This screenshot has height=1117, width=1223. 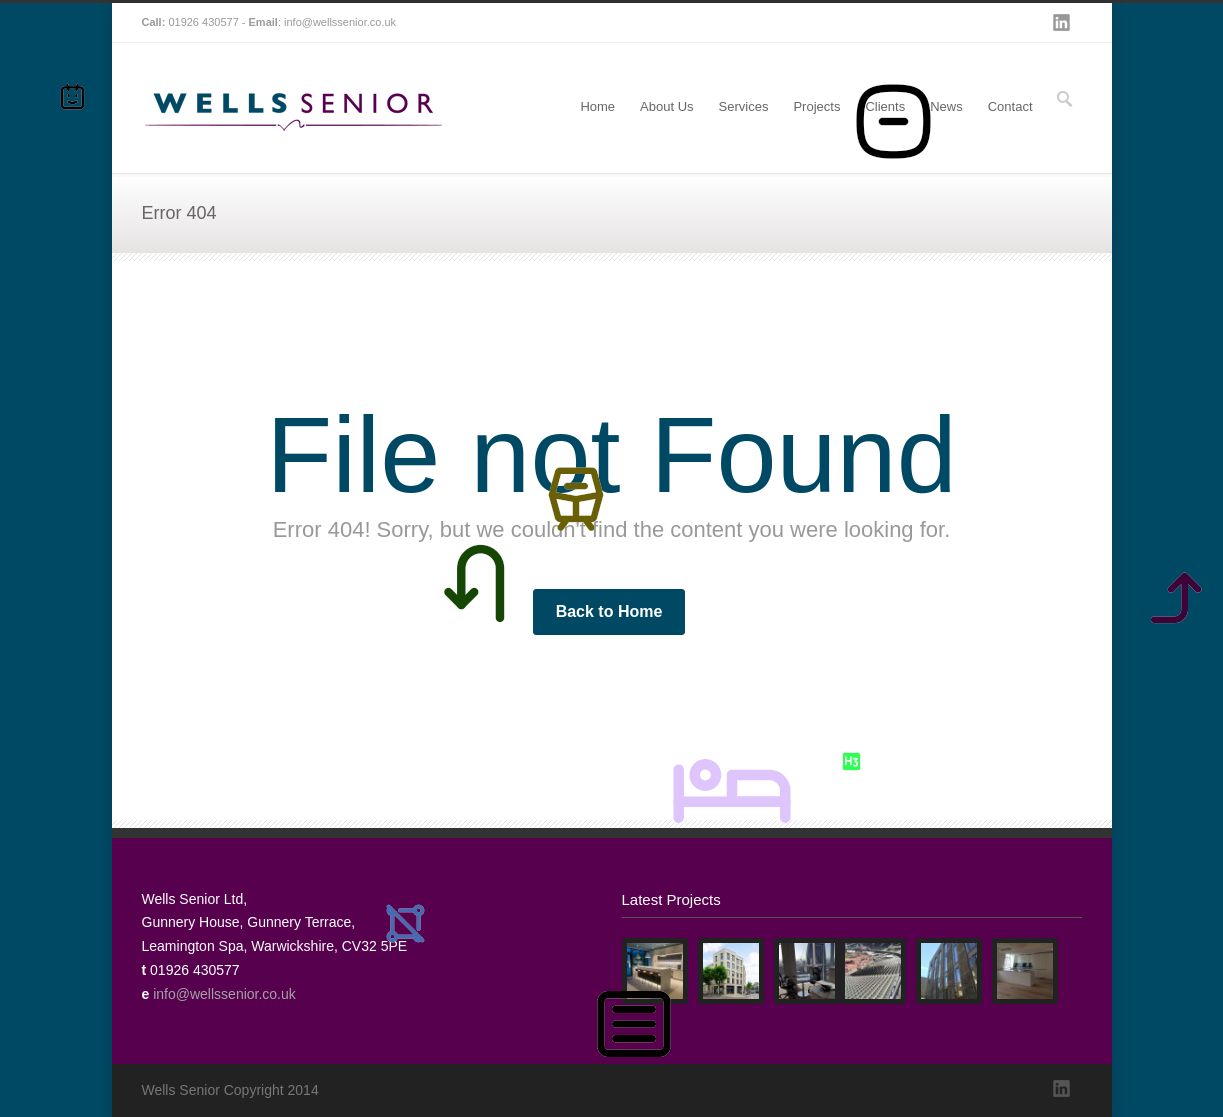 I want to click on make a u-turn to the left, so click(x=478, y=583).